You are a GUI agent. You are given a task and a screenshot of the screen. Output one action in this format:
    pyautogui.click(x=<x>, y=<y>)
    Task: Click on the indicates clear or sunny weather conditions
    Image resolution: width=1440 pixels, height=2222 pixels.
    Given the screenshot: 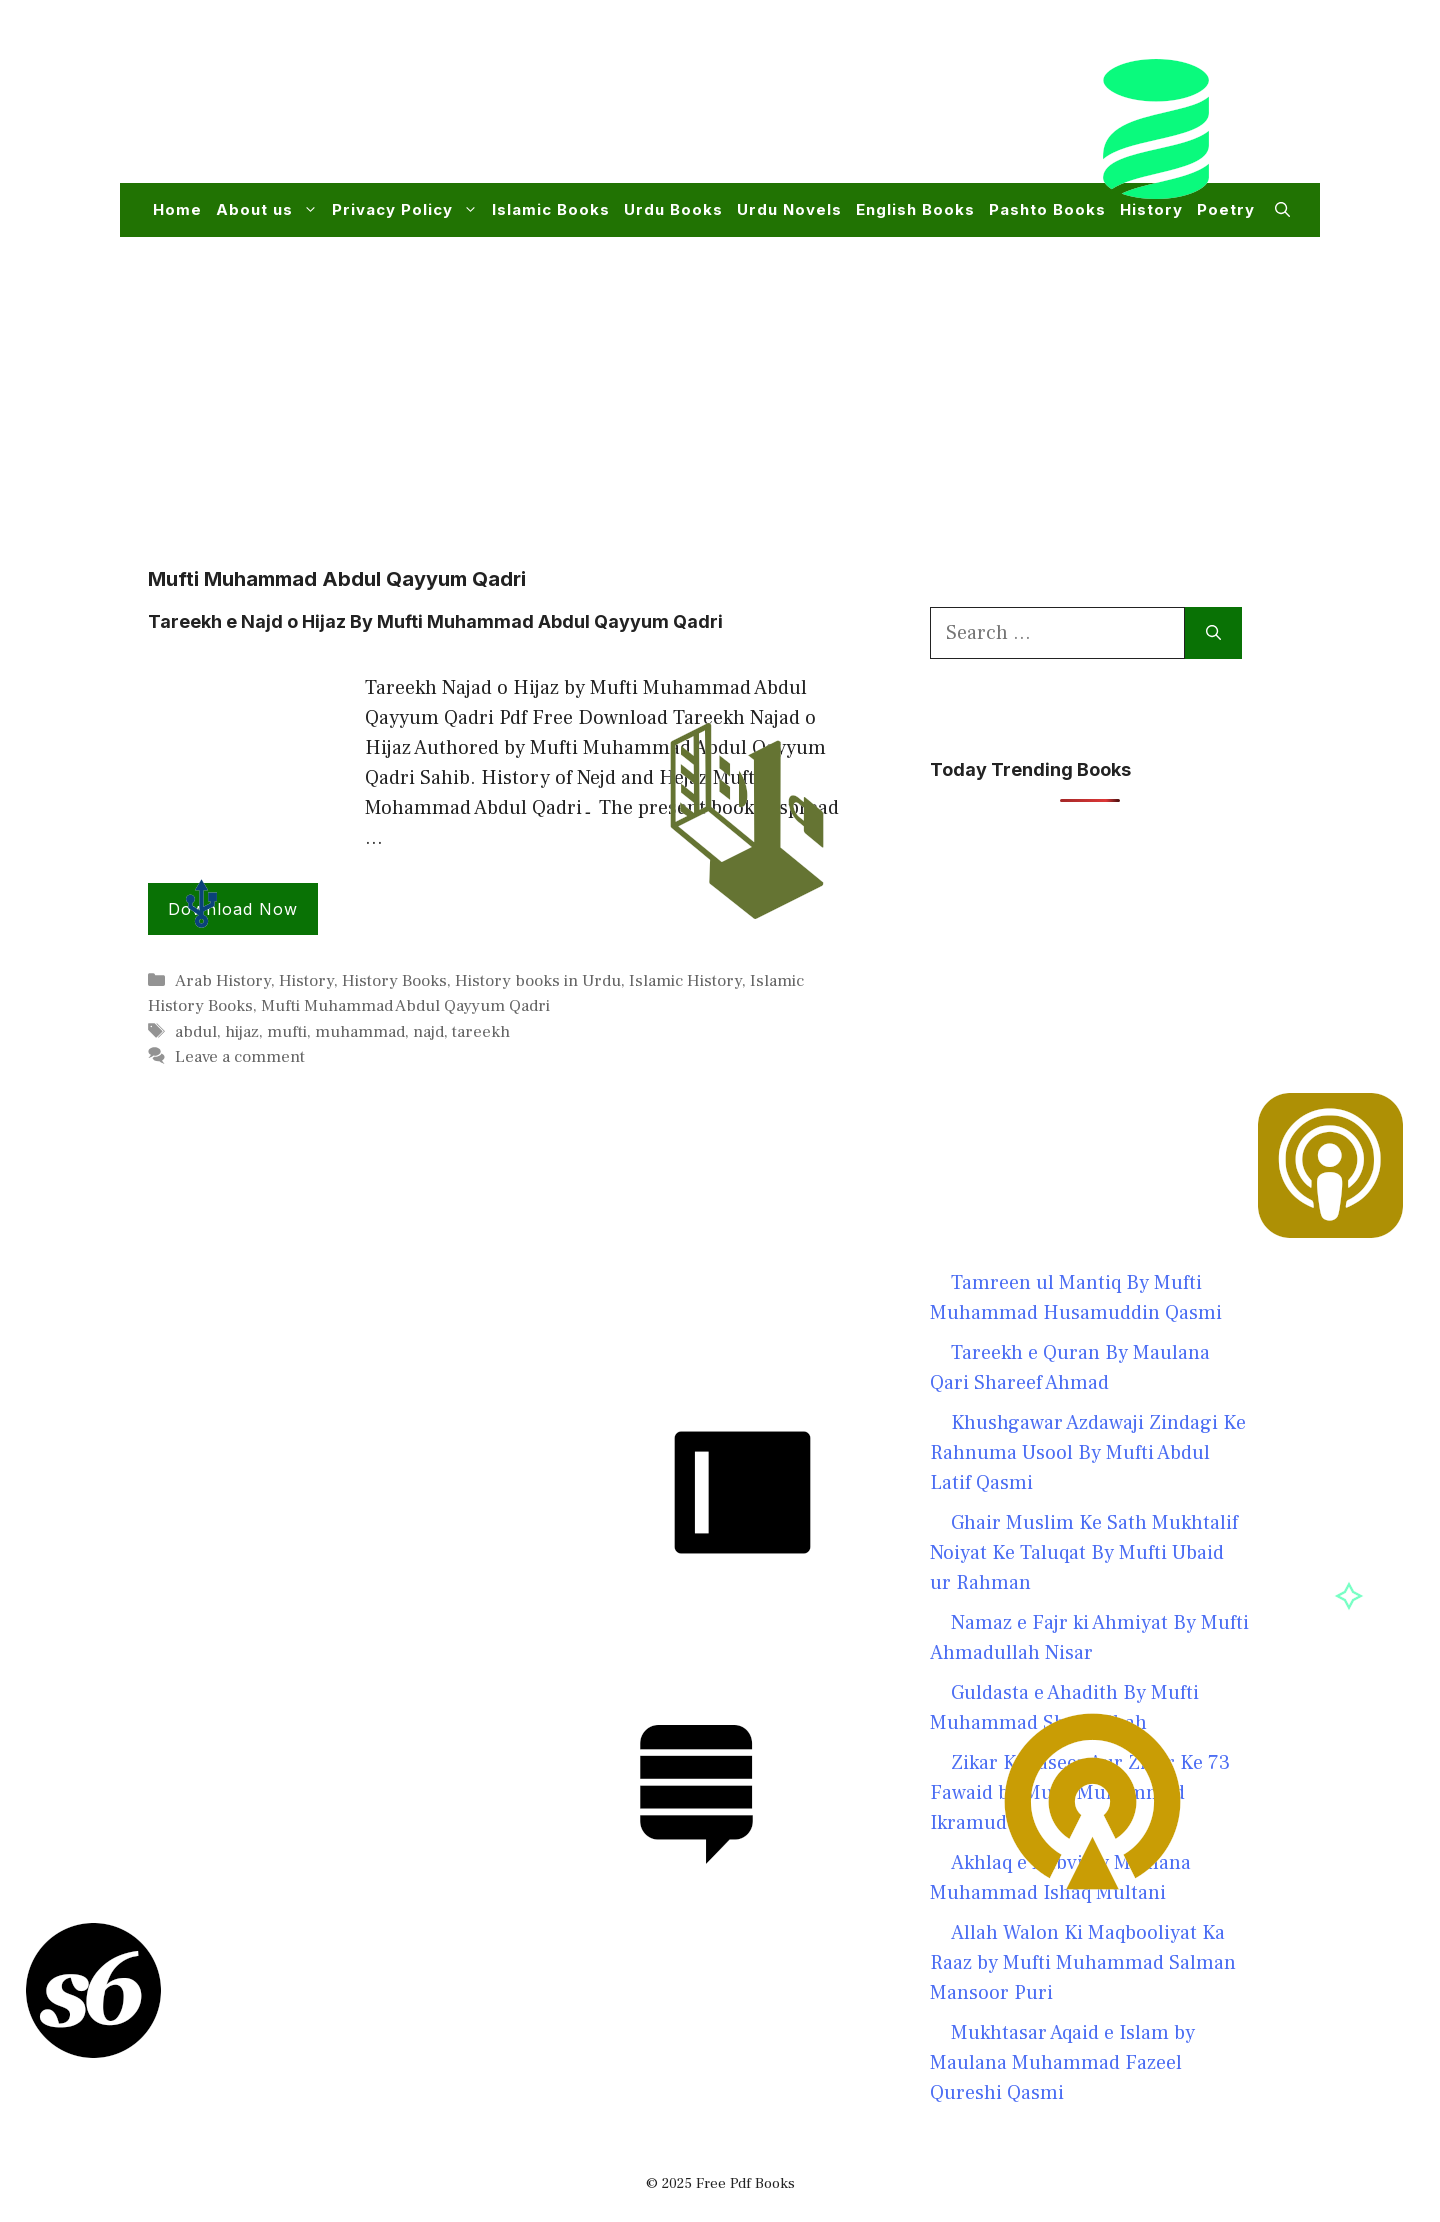 What is the action you would take?
    pyautogui.click(x=1349, y=1596)
    